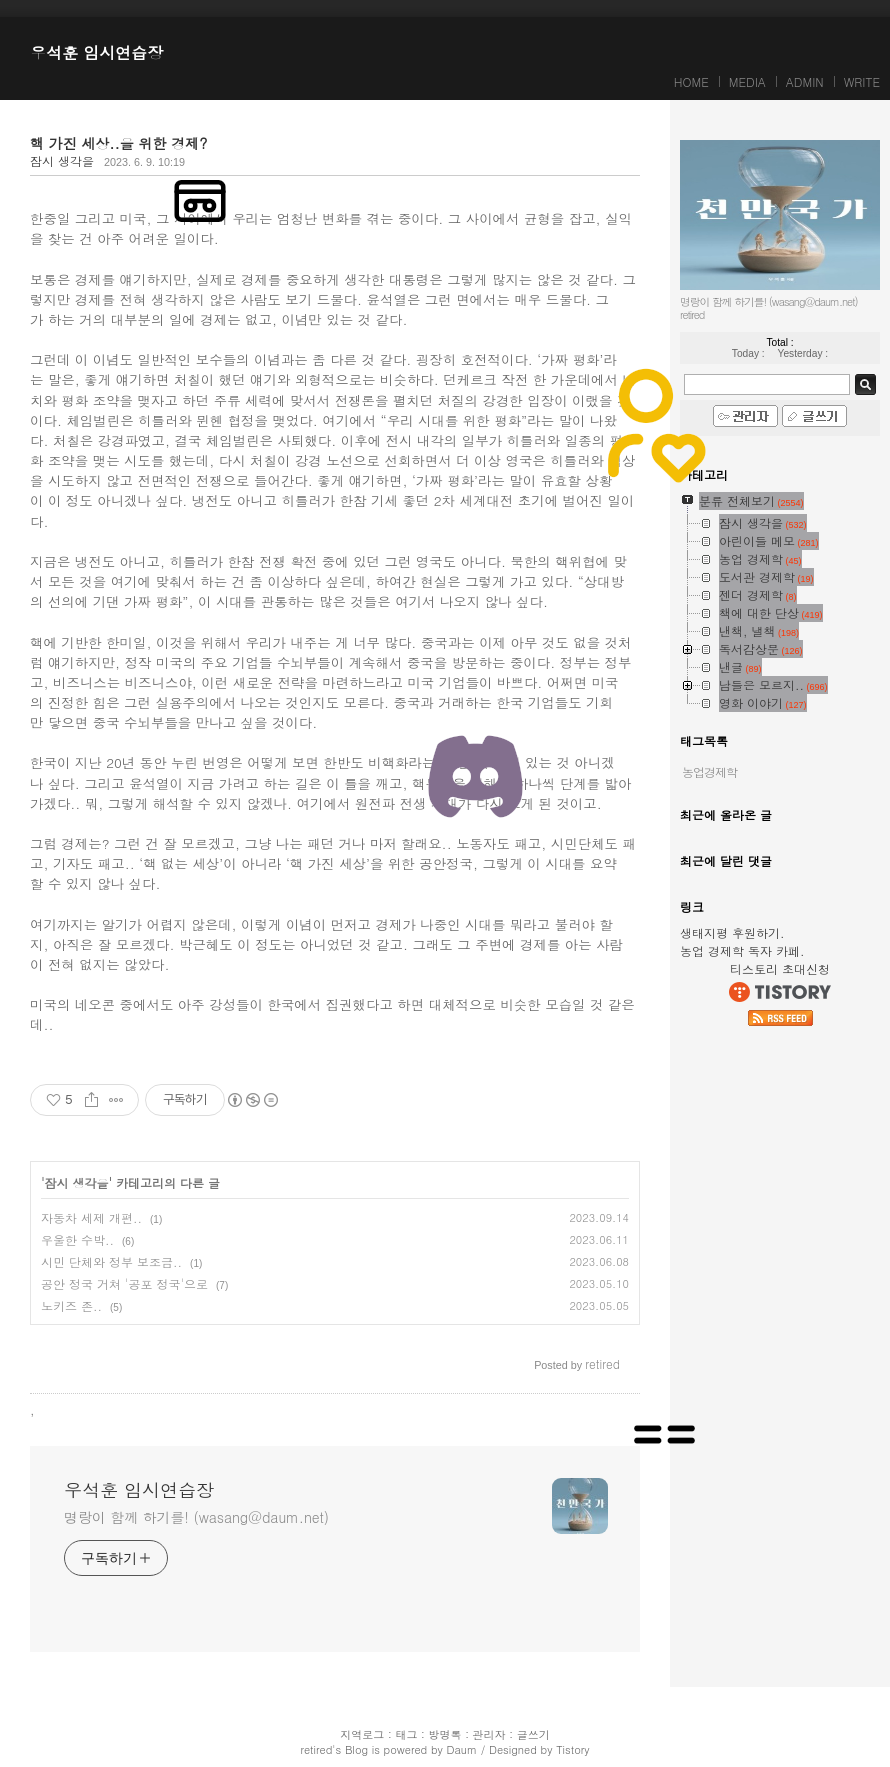  Describe the element at coordinates (664, 1434) in the screenshot. I see `indicates equality or comparison between values` at that location.